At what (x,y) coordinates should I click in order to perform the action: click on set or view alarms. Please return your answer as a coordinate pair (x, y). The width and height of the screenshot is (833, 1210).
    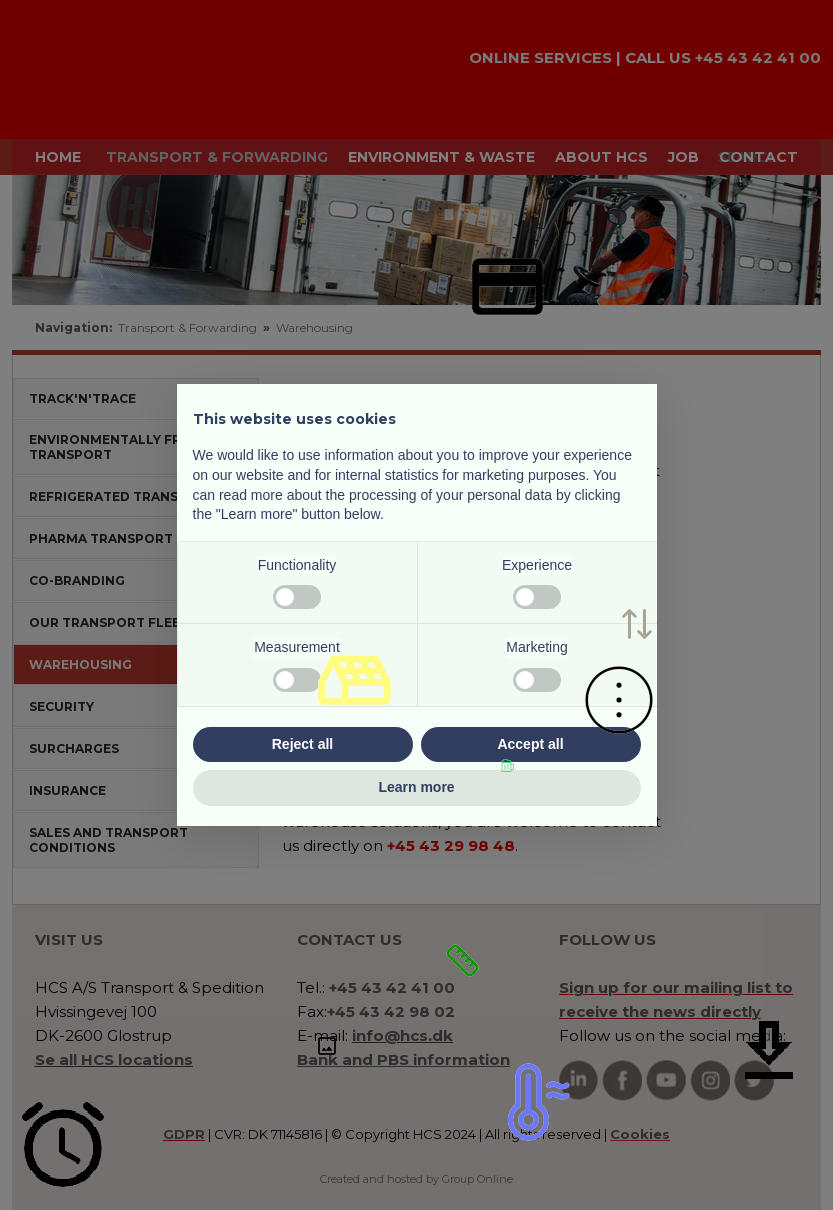
    Looking at the image, I should click on (63, 1144).